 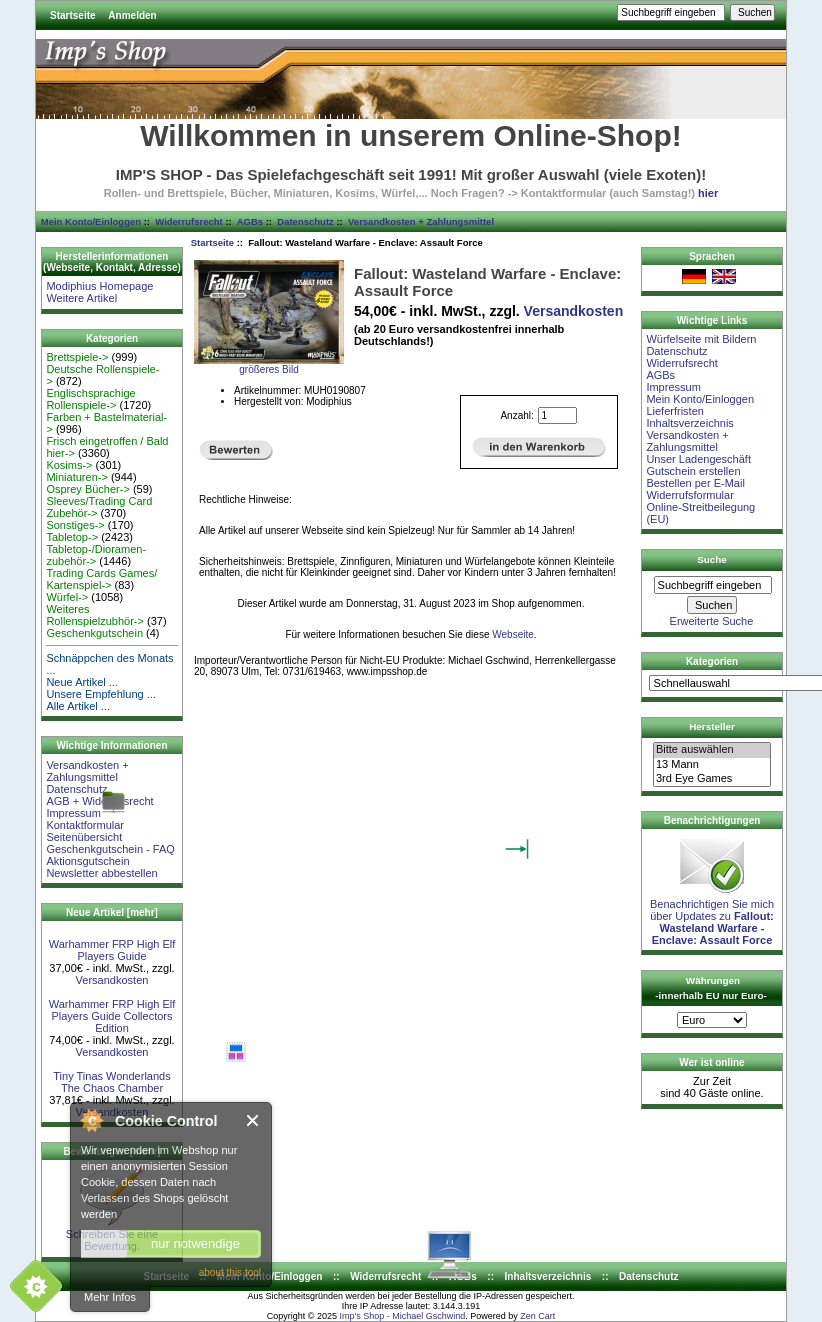 What do you see at coordinates (449, 1255) in the screenshot?
I see `indicates a system error or computer malfunction` at bounding box center [449, 1255].